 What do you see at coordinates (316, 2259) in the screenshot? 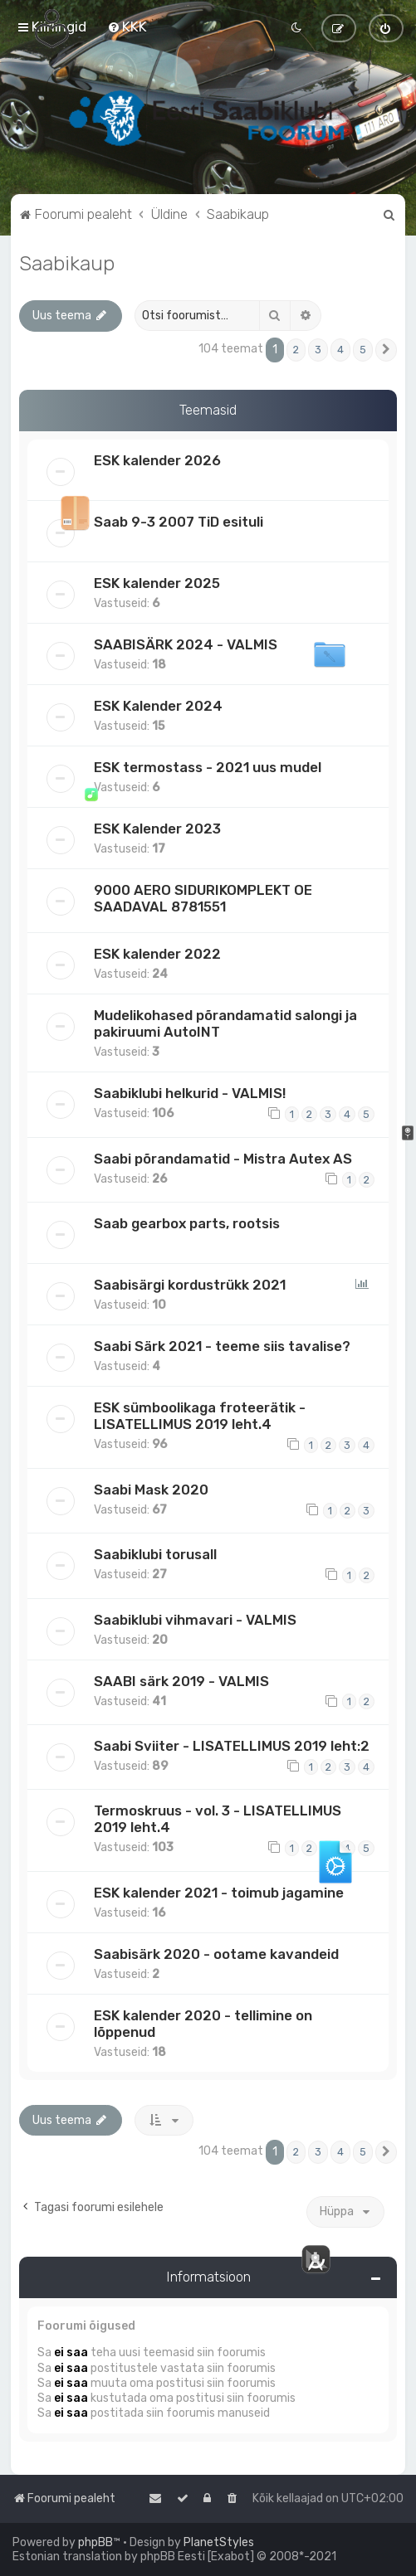
I see `open system accessories or utility applications` at bounding box center [316, 2259].